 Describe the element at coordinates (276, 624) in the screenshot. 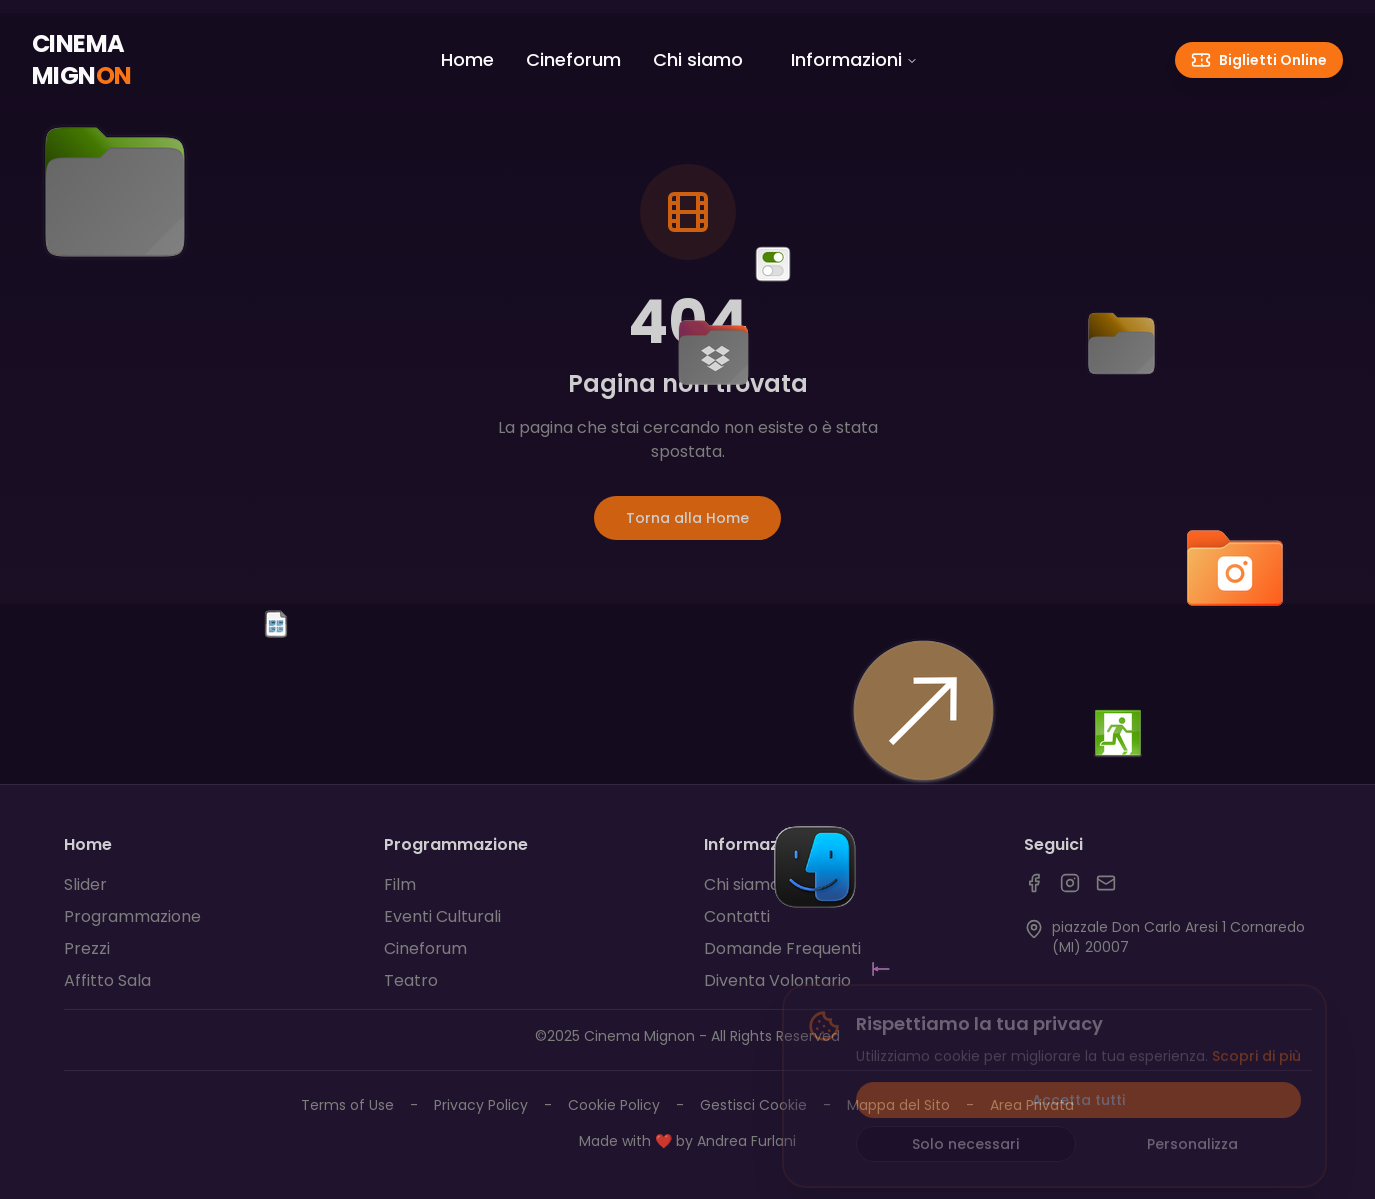

I see `libreoffice master document file type` at that location.